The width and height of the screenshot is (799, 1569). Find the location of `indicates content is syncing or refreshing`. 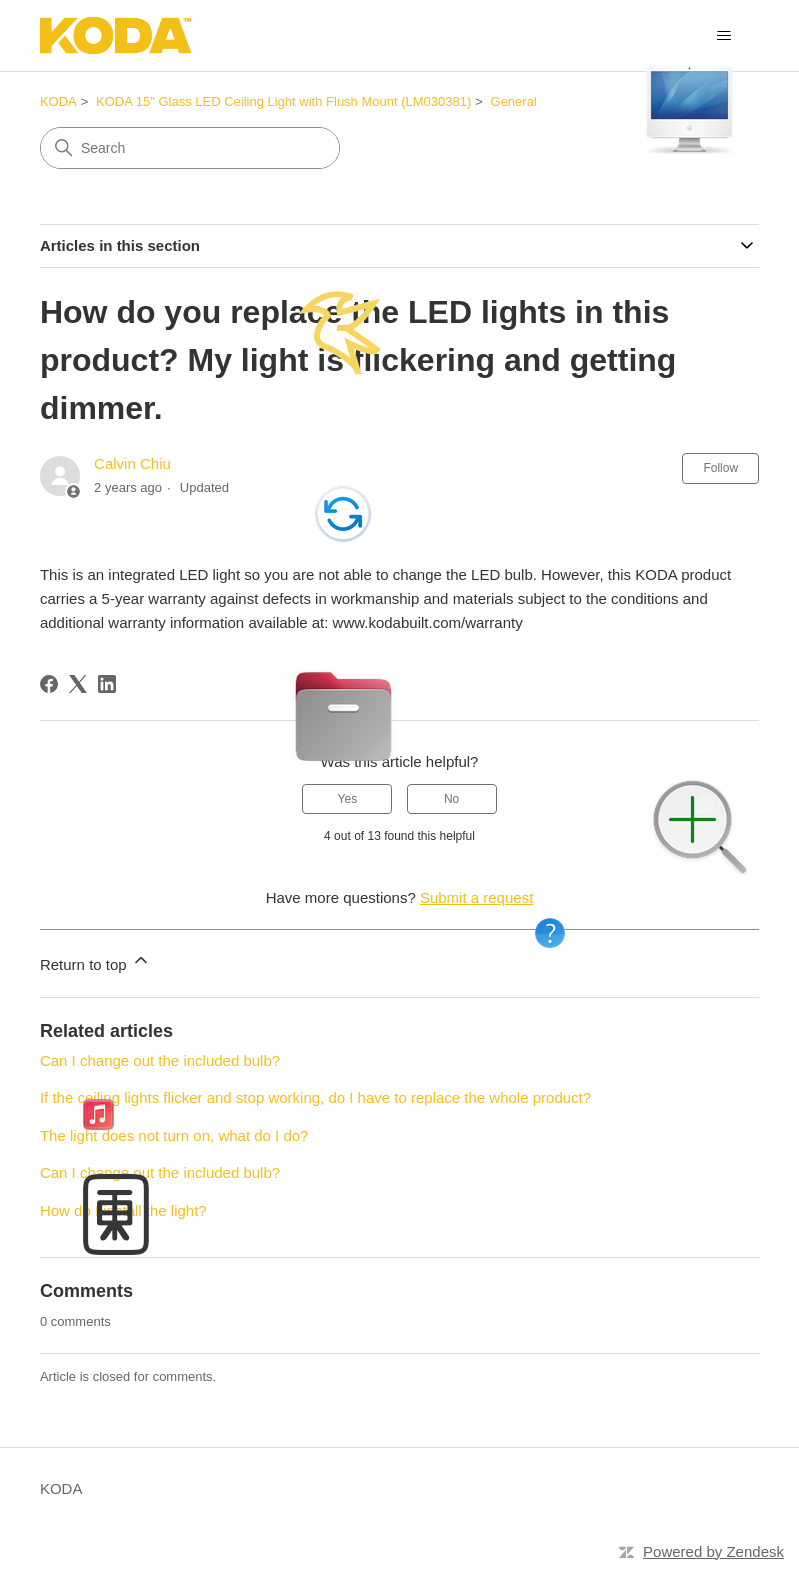

indicates content is syncing or refreshing is located at coordinates (374, 483).